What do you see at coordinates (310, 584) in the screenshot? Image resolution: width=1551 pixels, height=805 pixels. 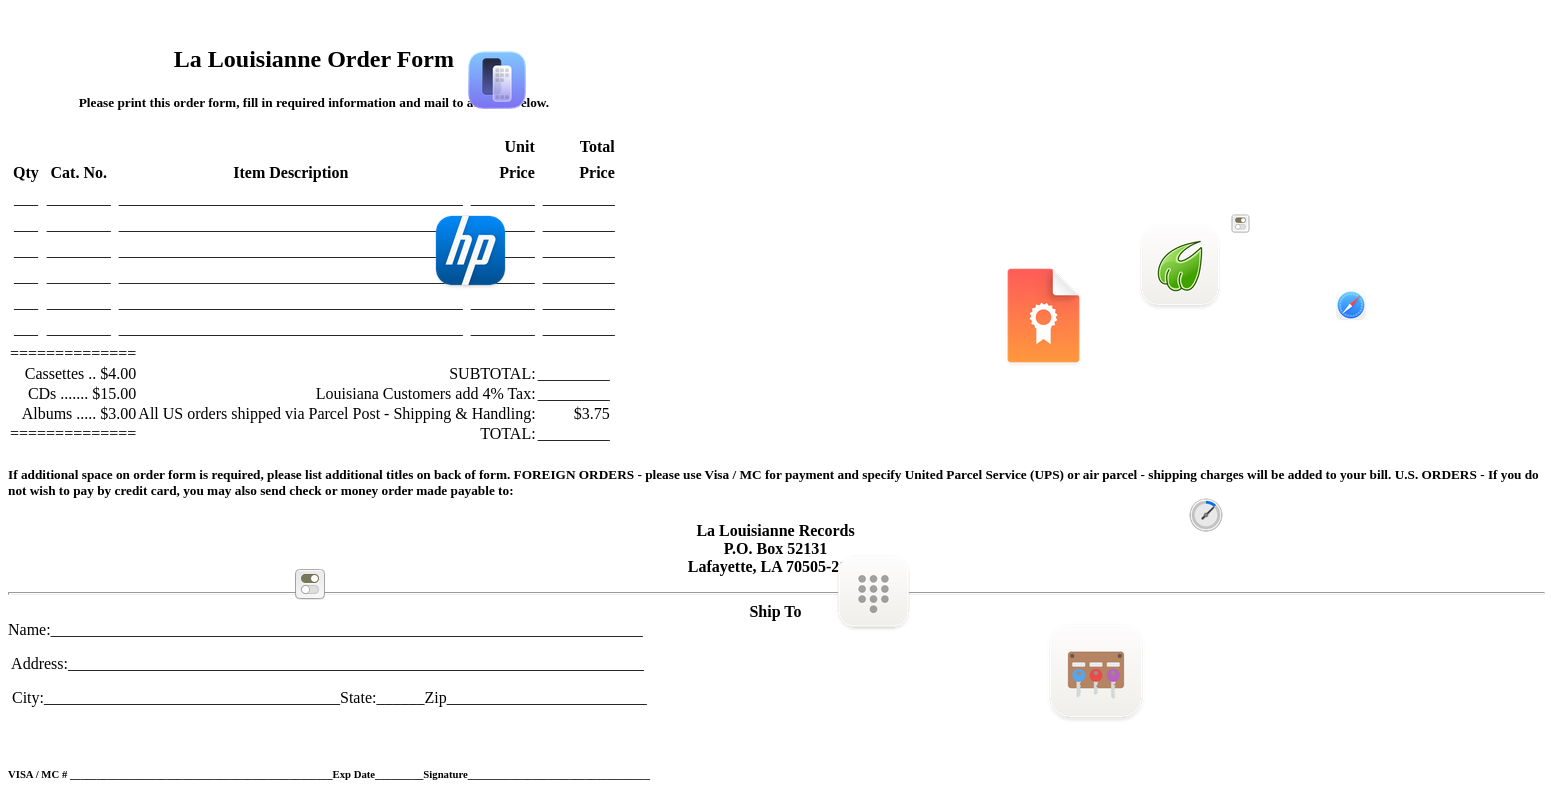 I see `open desktop preferences or settings` at bounding box center [310, 584].